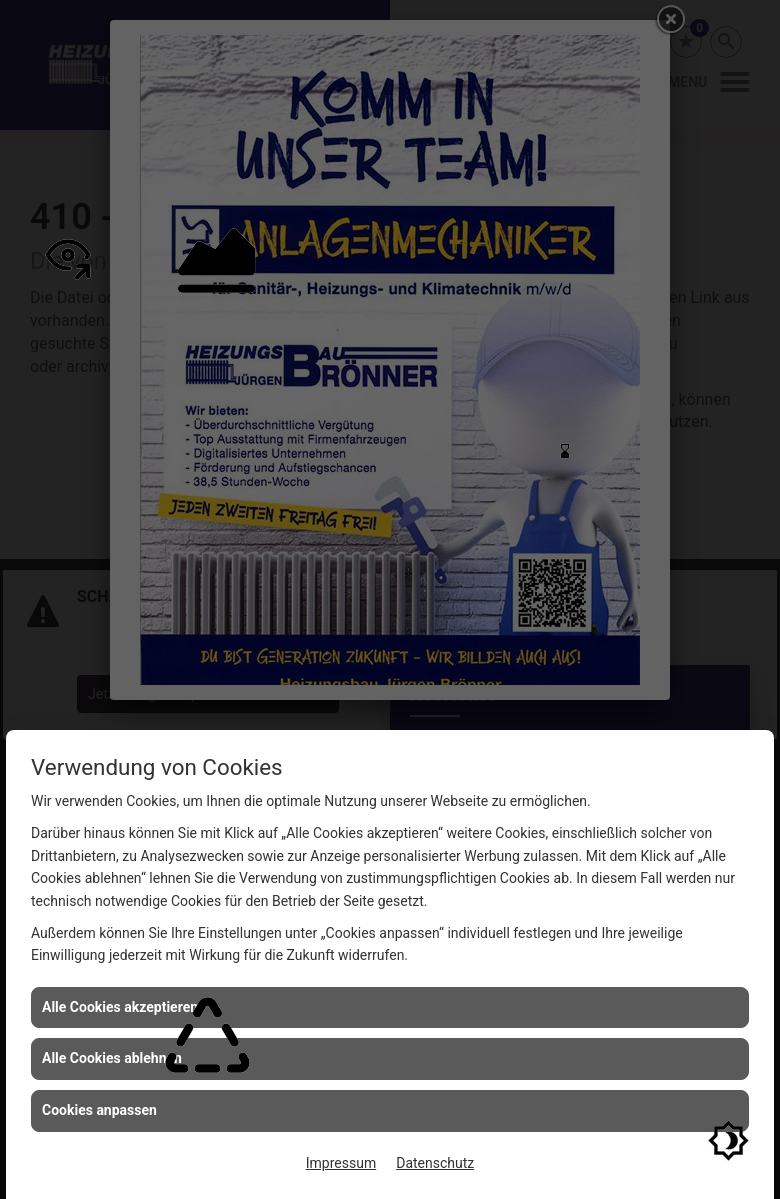  I want to click on view area chart or graph, so click(216, 258).